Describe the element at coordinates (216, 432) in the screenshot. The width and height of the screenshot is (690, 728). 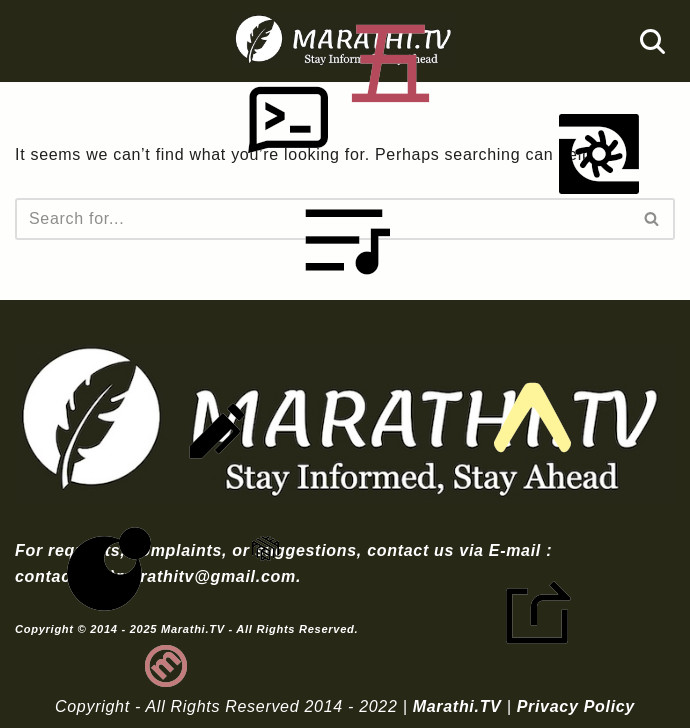
I see `edit or compose new content` at that location.